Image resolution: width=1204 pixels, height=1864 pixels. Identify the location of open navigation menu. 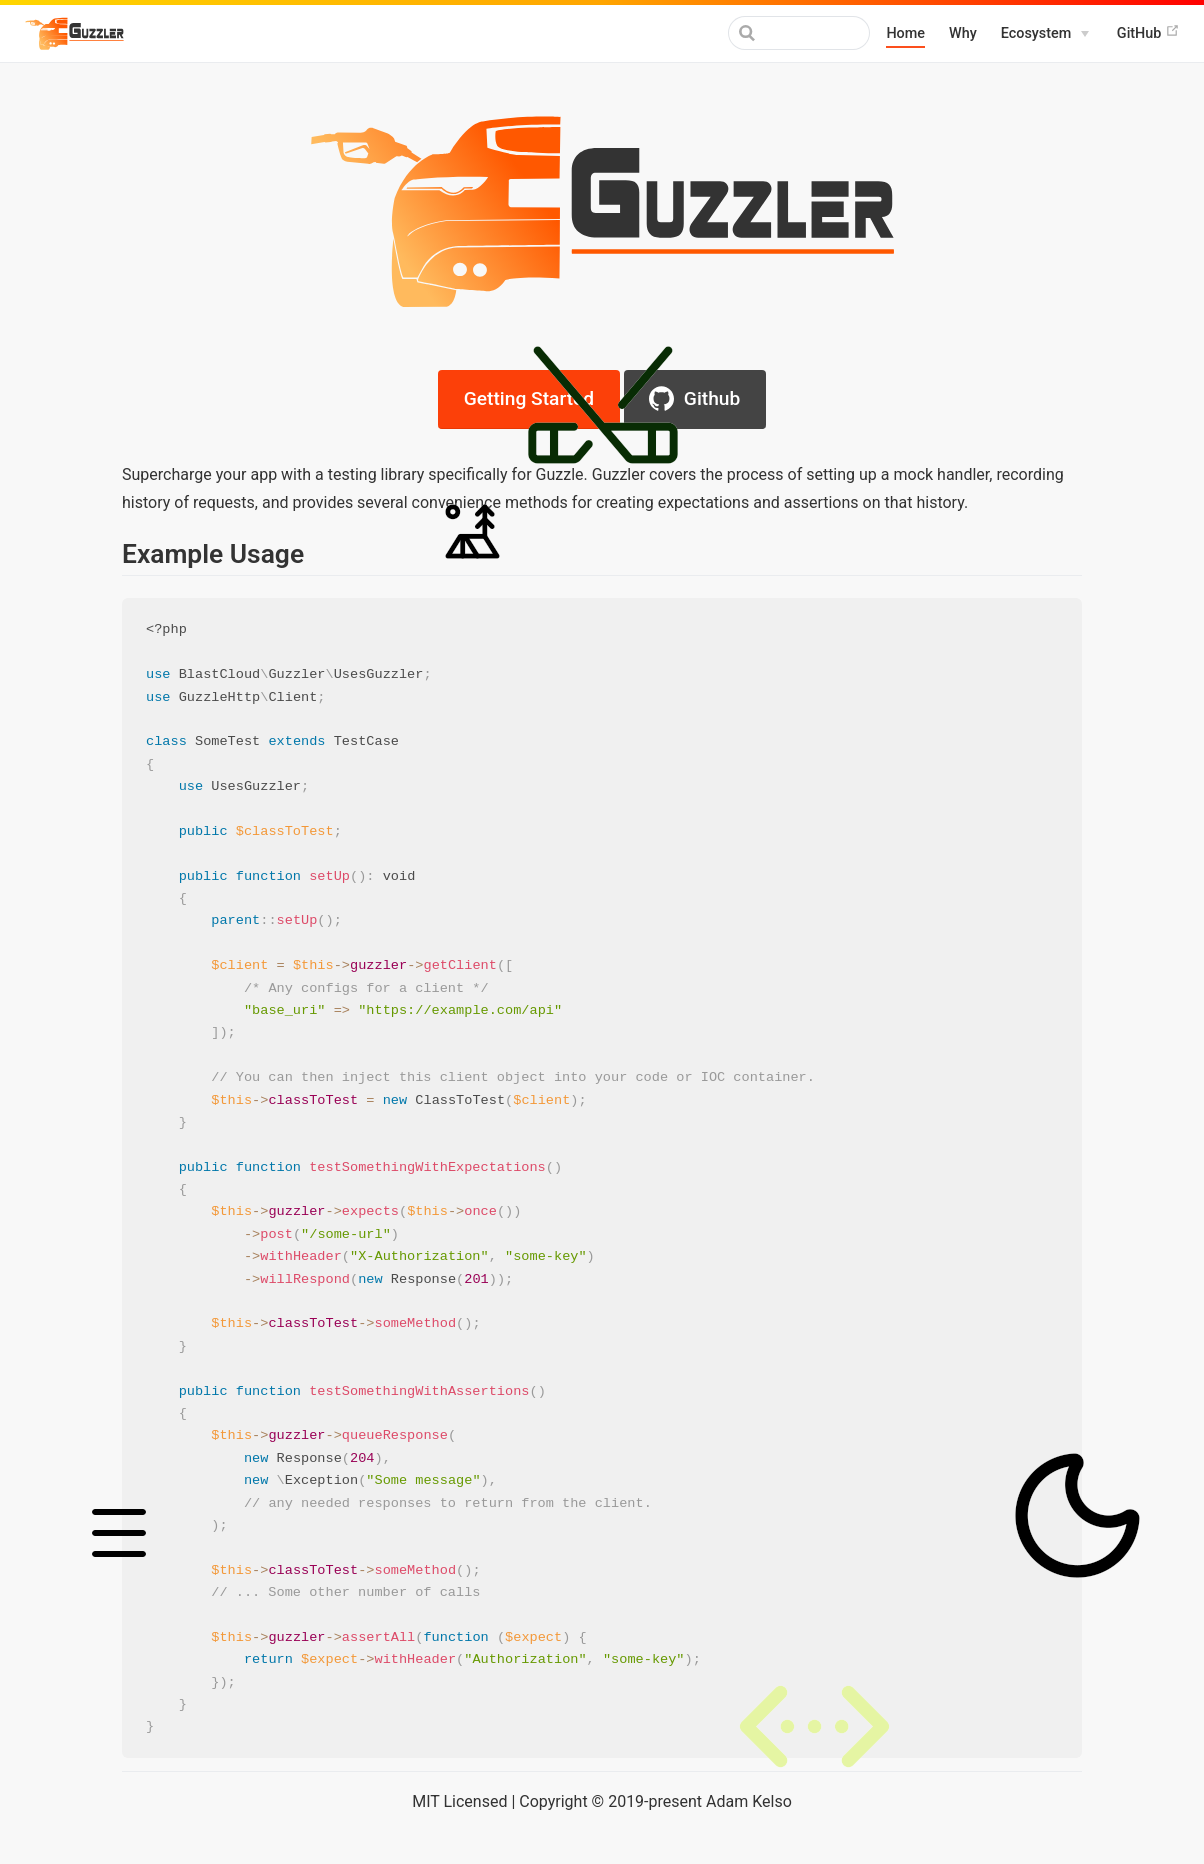
(119, 1533).